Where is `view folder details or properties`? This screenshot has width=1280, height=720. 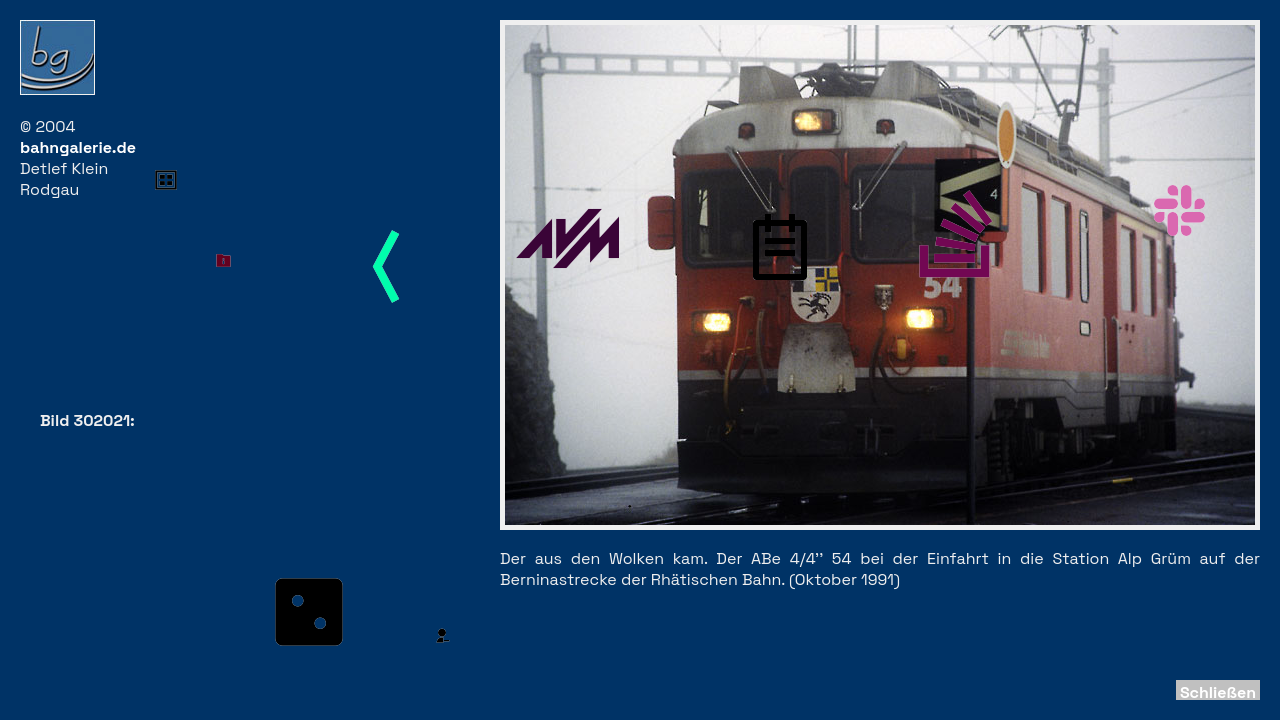 view folder details or properties is located at coordinates (223, 260).